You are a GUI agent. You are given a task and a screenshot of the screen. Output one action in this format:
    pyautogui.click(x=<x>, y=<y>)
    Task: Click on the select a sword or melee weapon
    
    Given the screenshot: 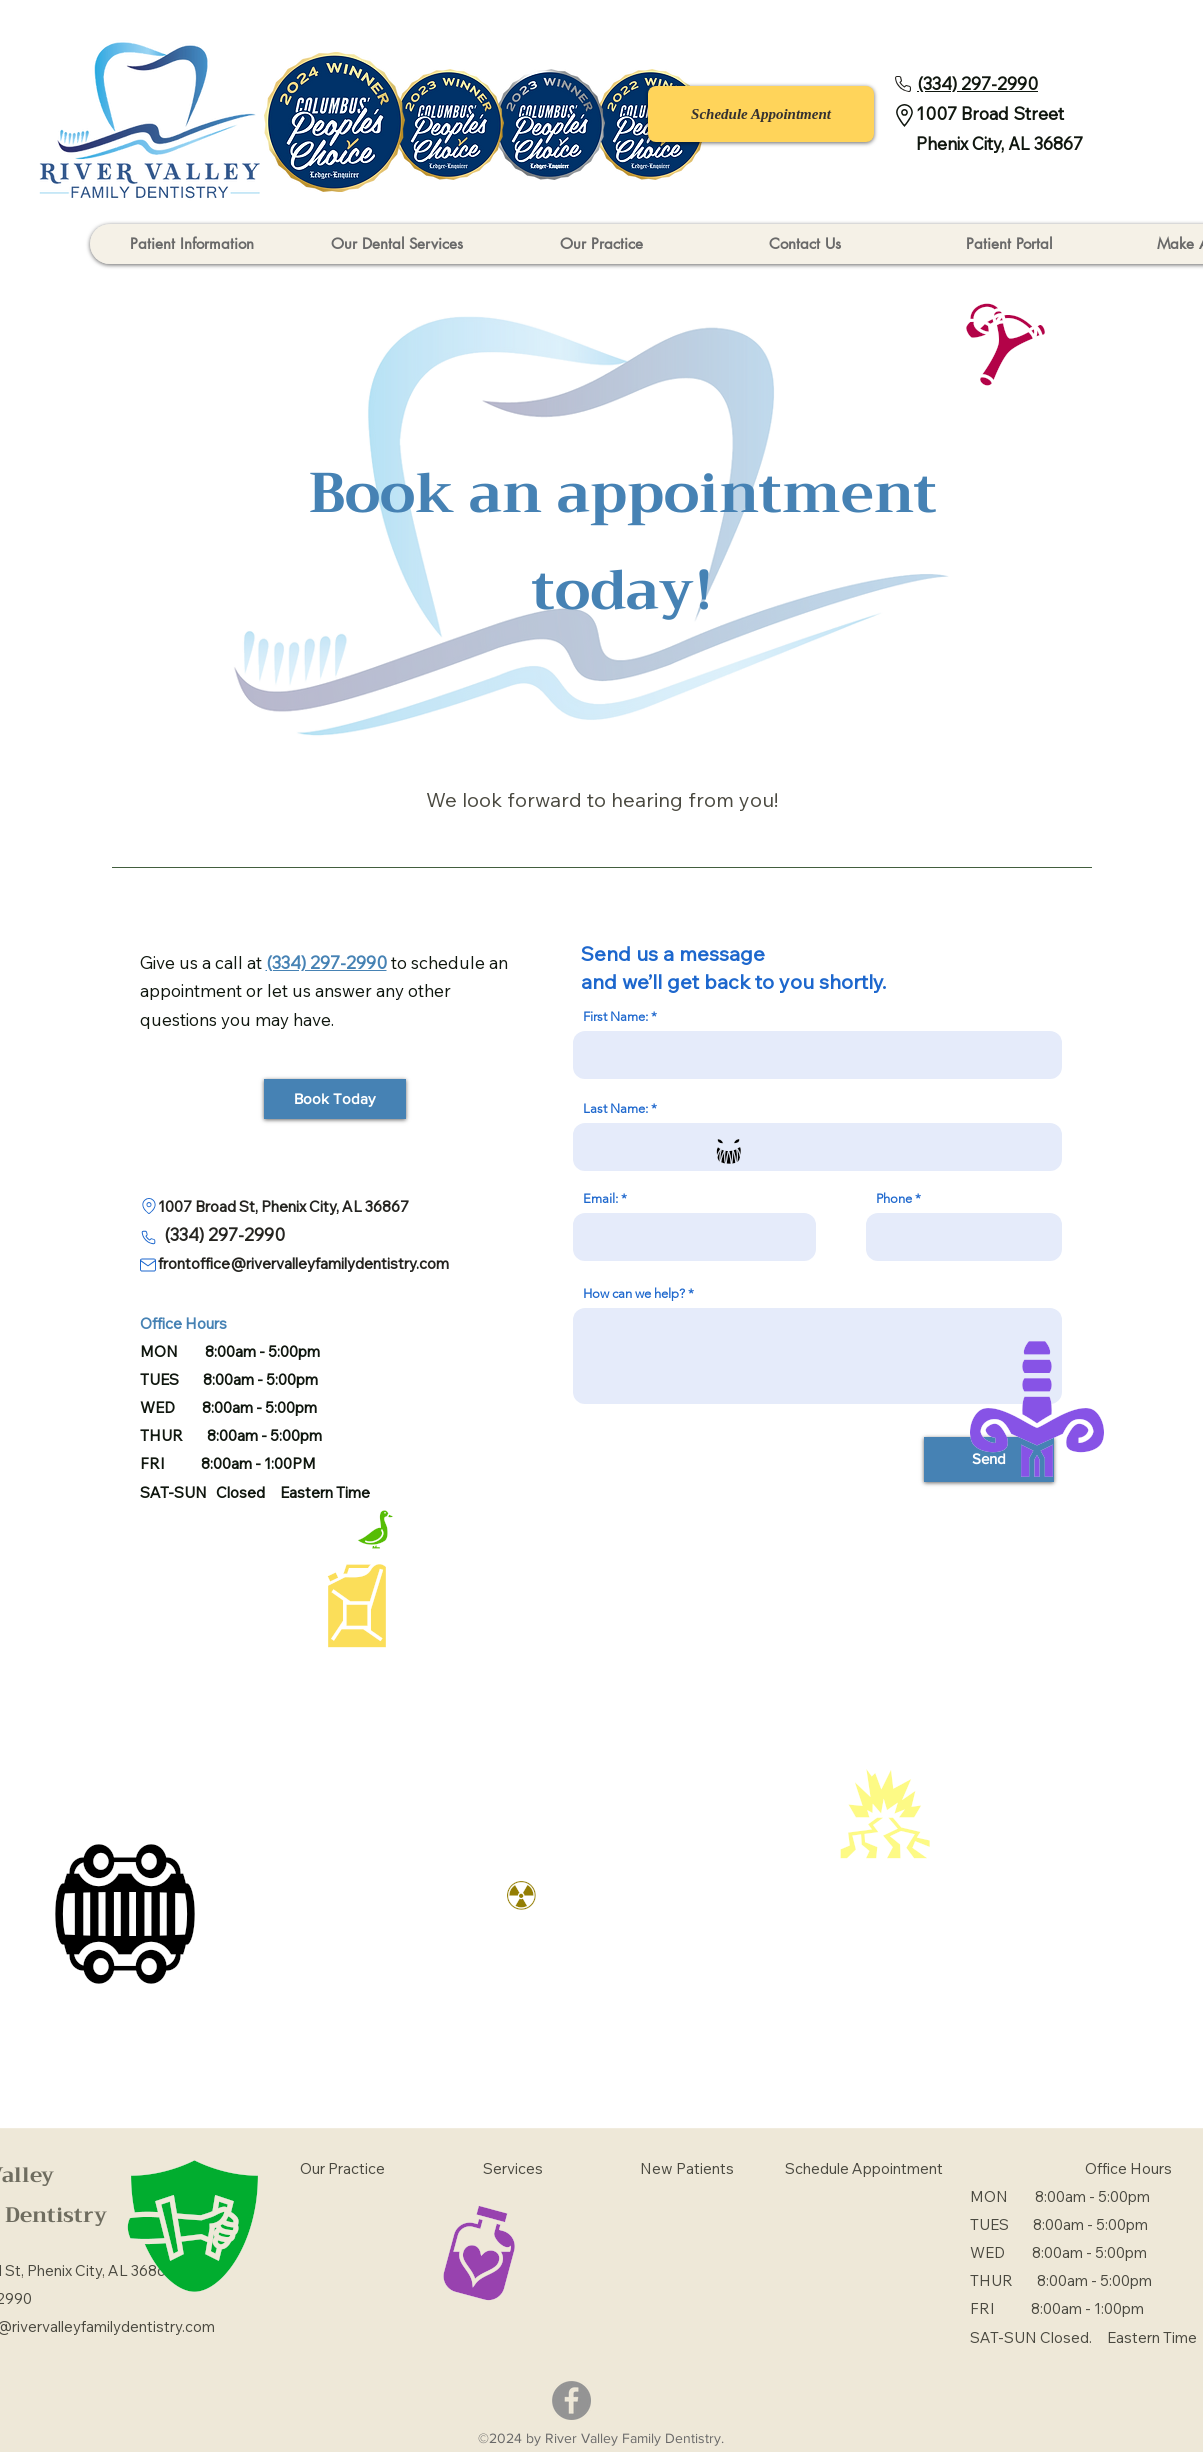 What is the action you would take?
    pyautogui.click(x=1037, y=1408)
    